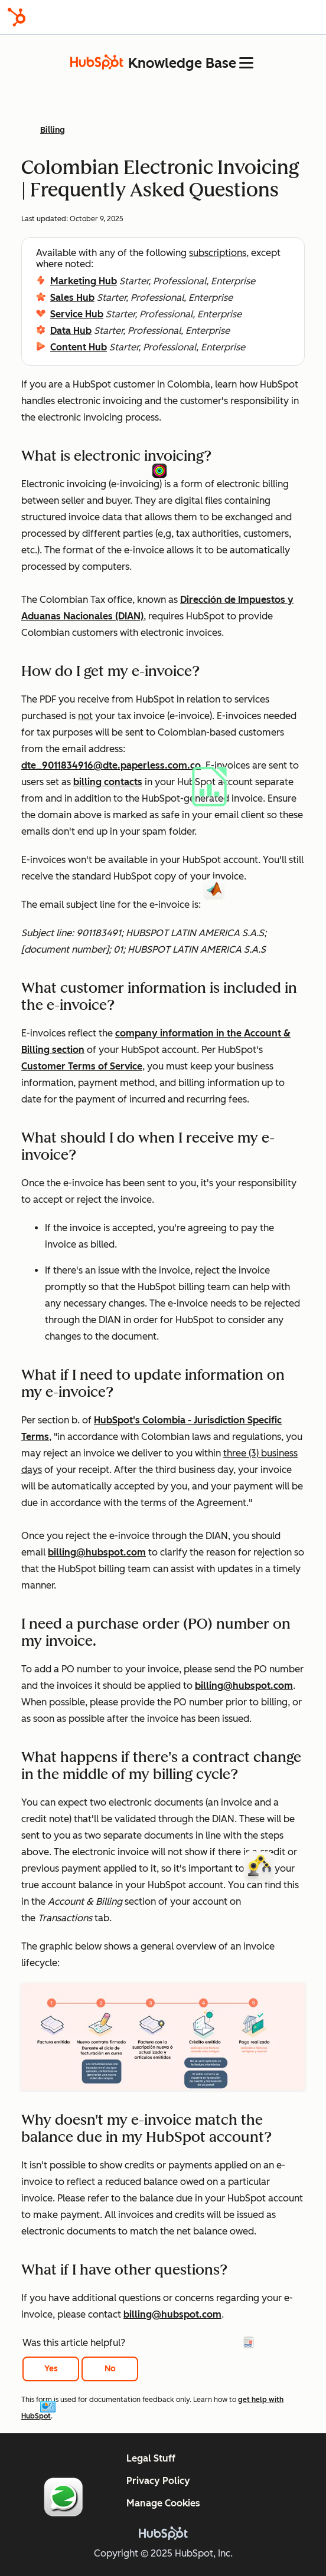 The image size is (326, 2576). What do you see at coordinates (48, 2407) in the screenshot?
I see `open windows control panel settings` at bounding box center [48, 2407].